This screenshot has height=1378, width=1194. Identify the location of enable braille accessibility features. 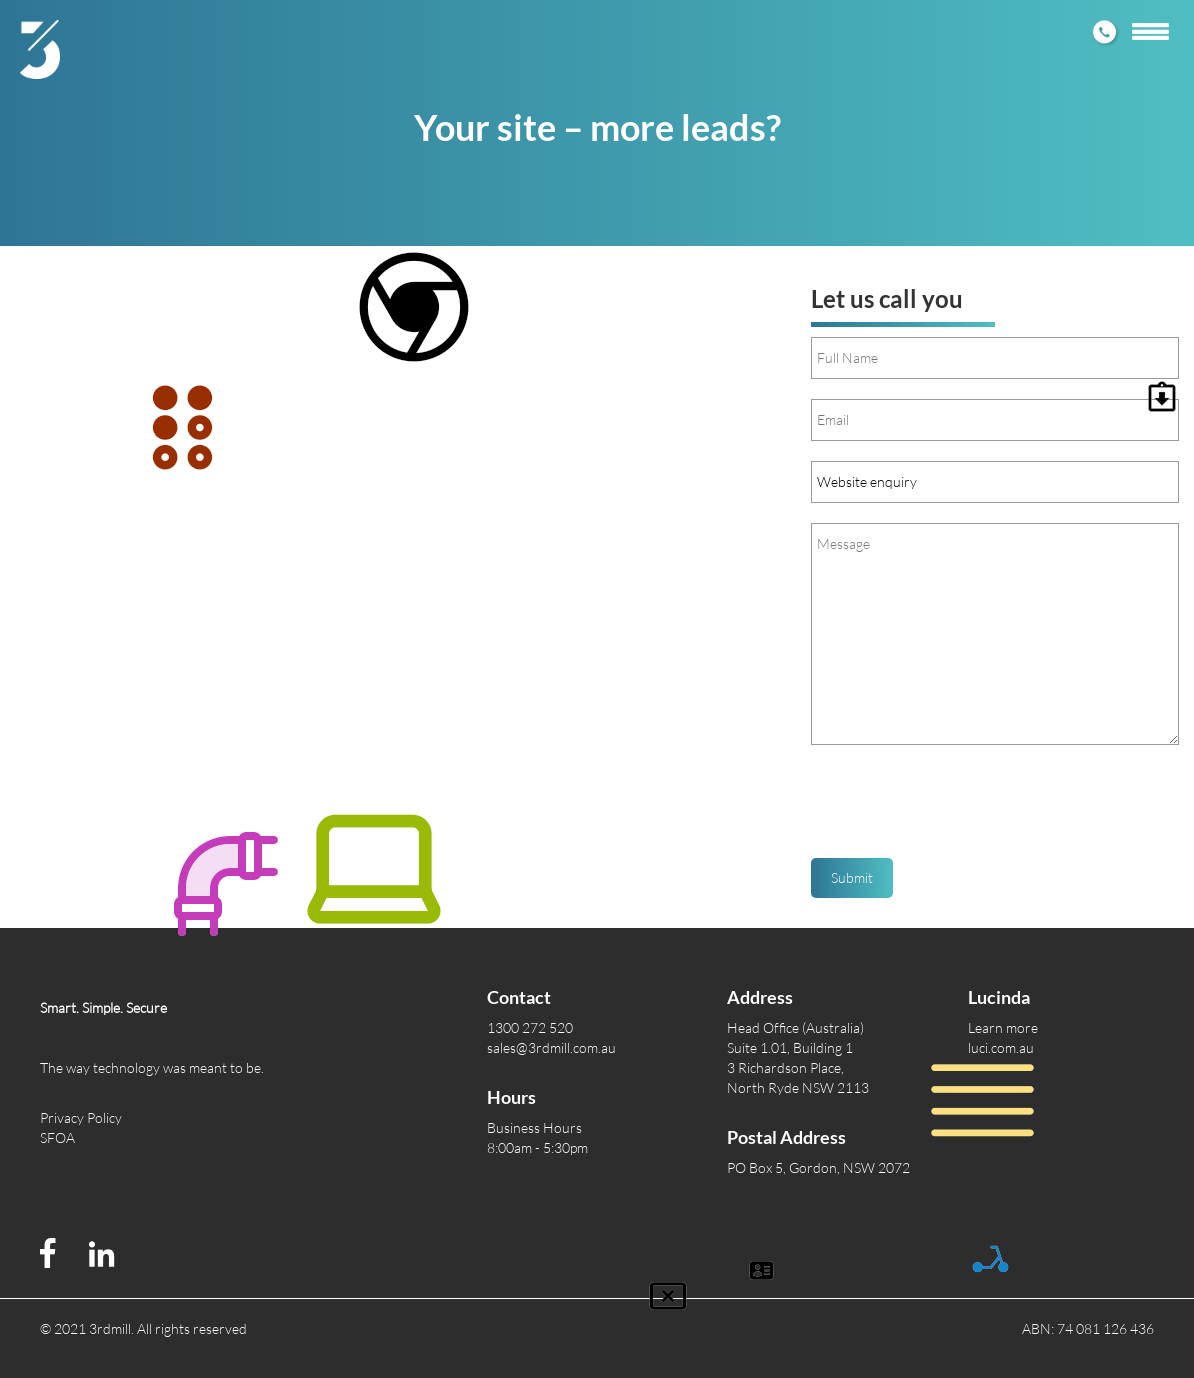
(182, 427).